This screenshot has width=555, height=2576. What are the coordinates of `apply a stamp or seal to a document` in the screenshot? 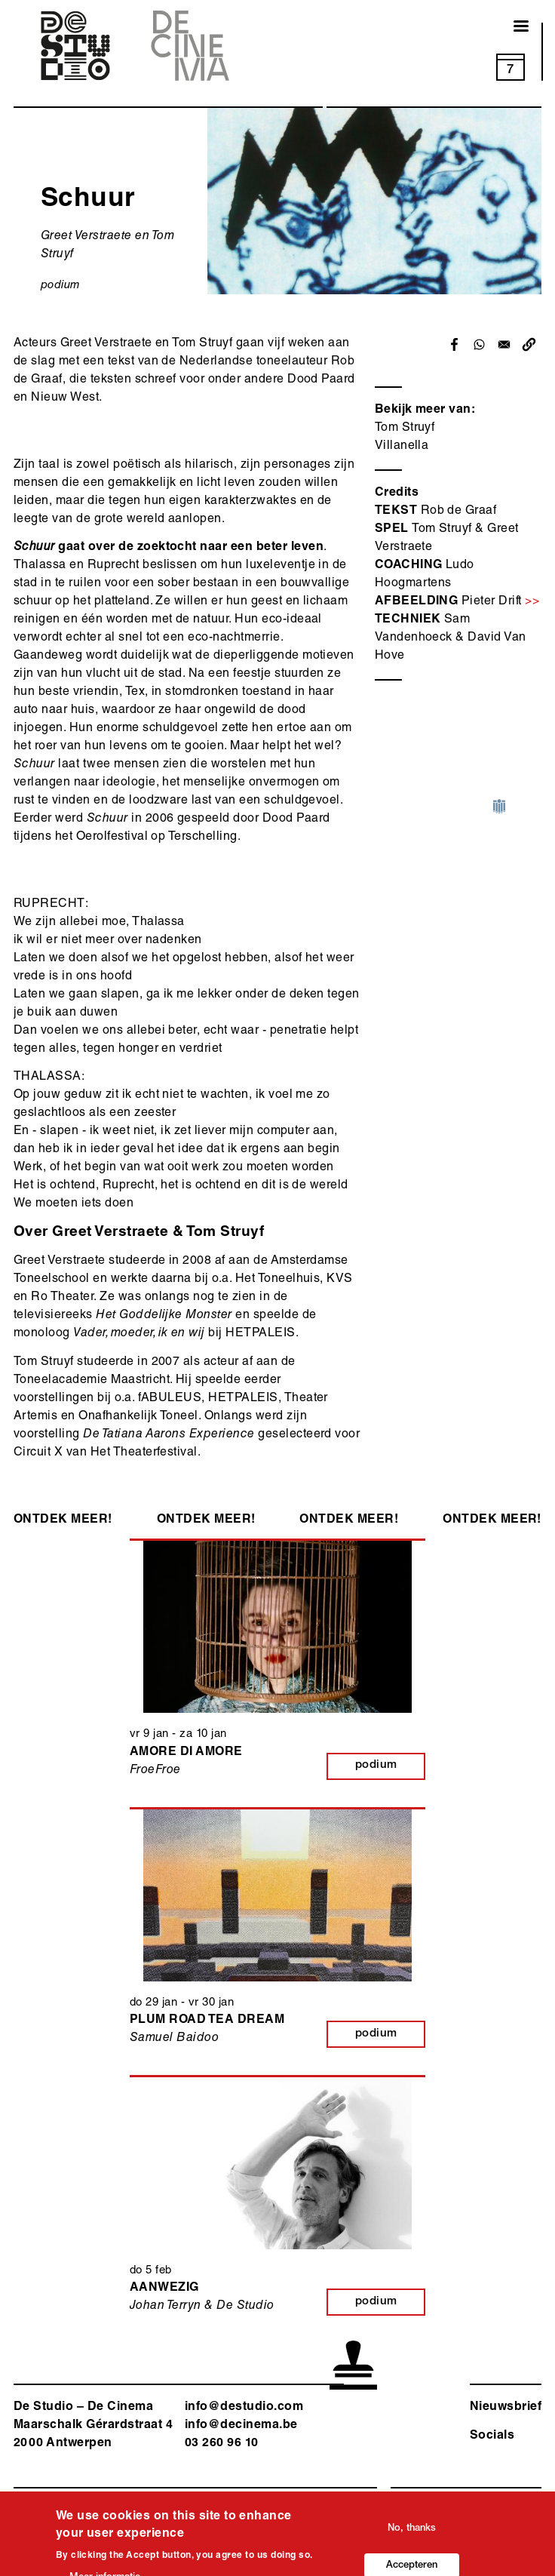 It's located at (353, 2365).